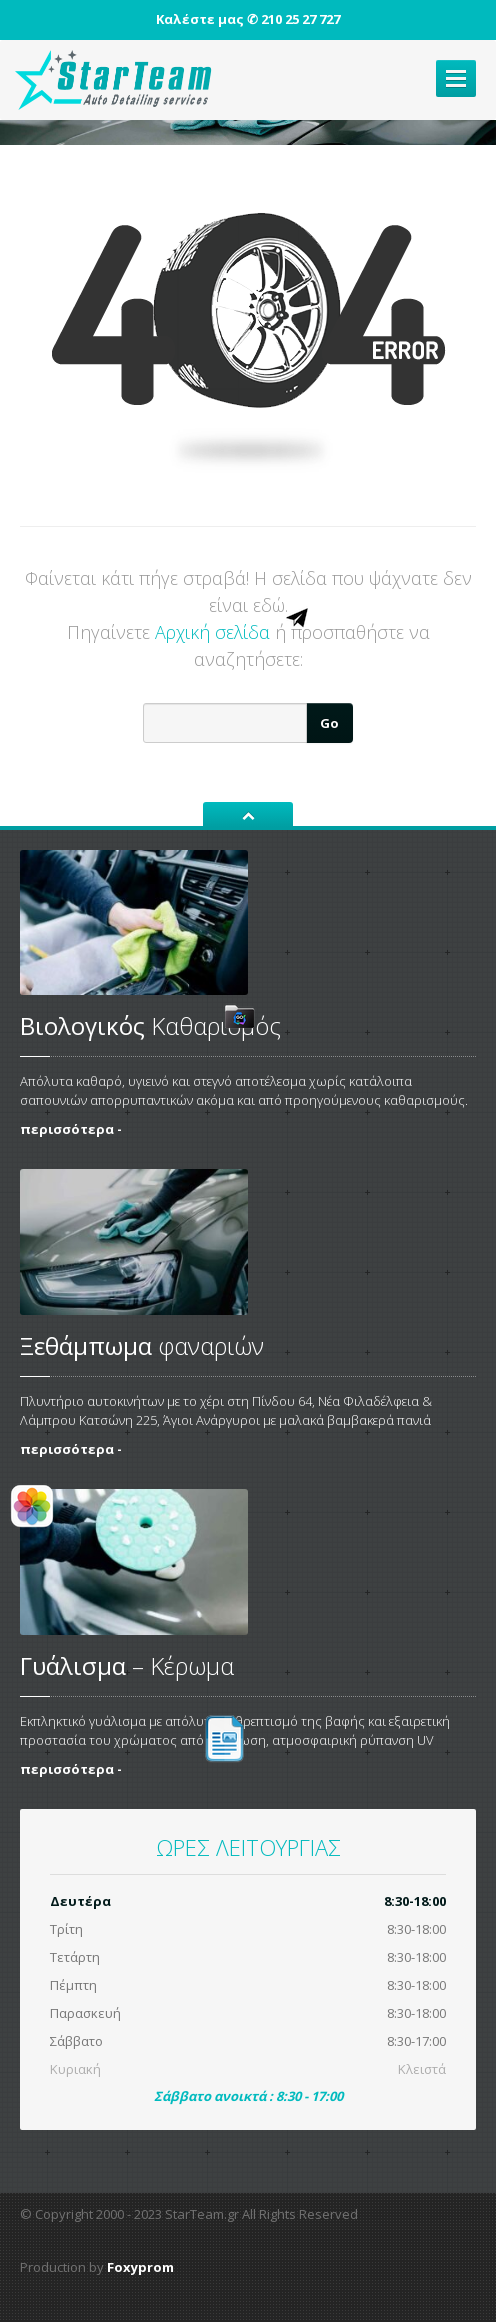  Describe the element at coordinates (32, 1506) in the screenshot. I see `open the Photos app` at that location.